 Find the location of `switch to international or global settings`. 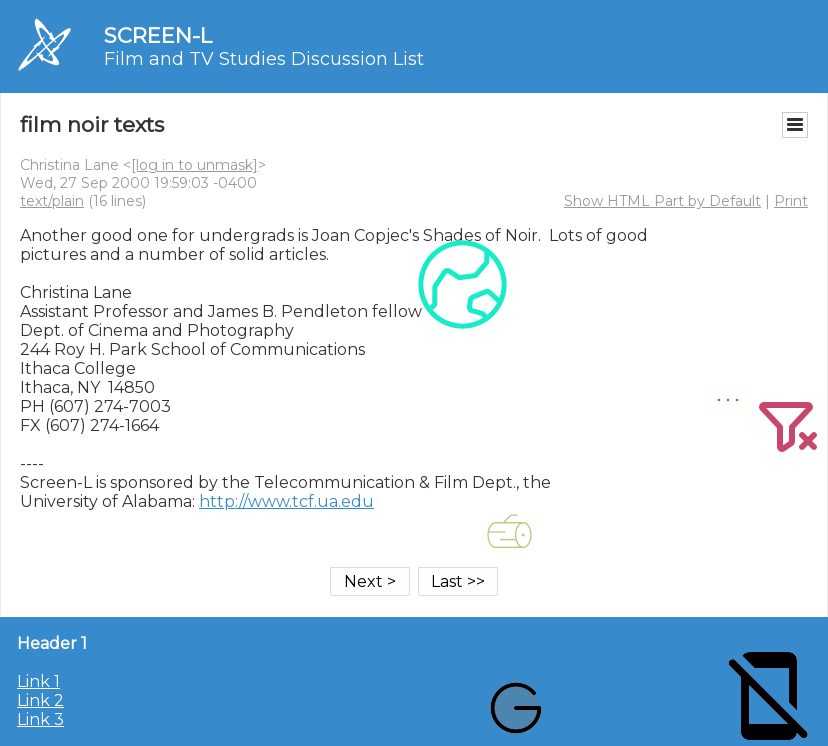

switch to international or global settings is located at coordinates (462, 284).